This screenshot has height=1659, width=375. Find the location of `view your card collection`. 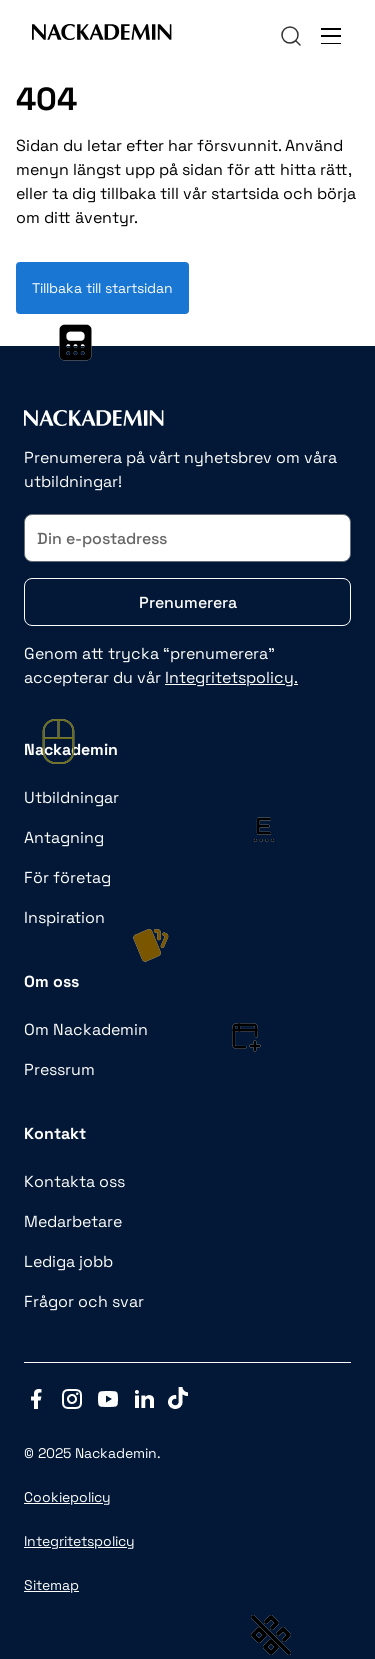

view your card collection is located at coordinates (150, 944).